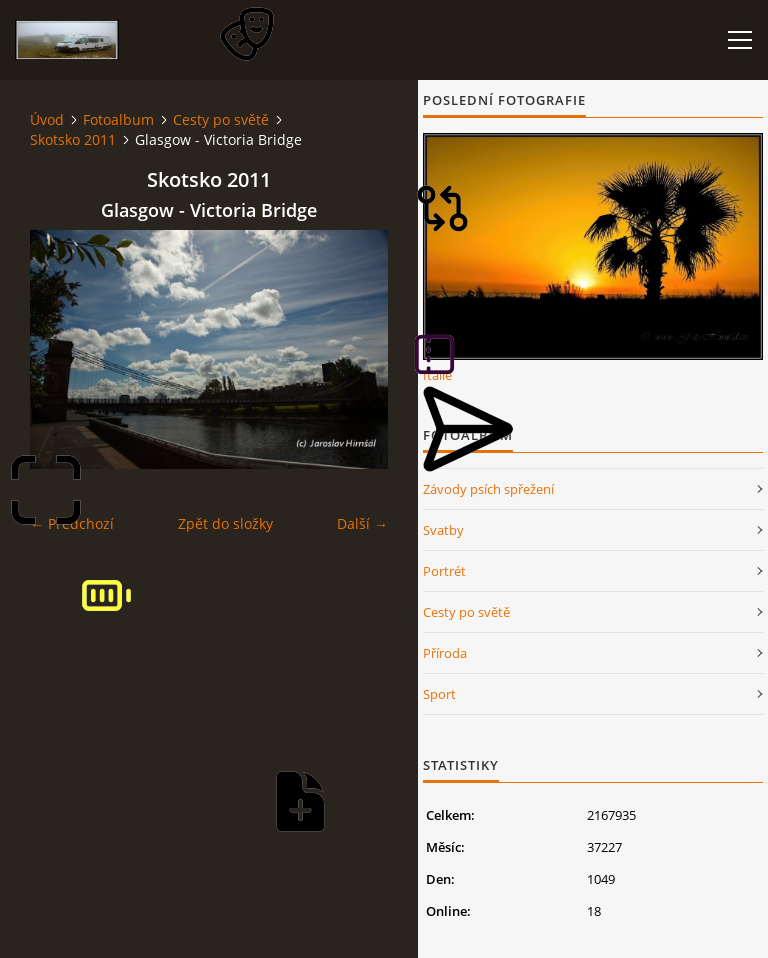 This screenshot has height=958, width=768. What do you see at coordinates (434, 354) in the screenshot?
I see `toggle left sidebar panel` at bounding box center [434, 354].